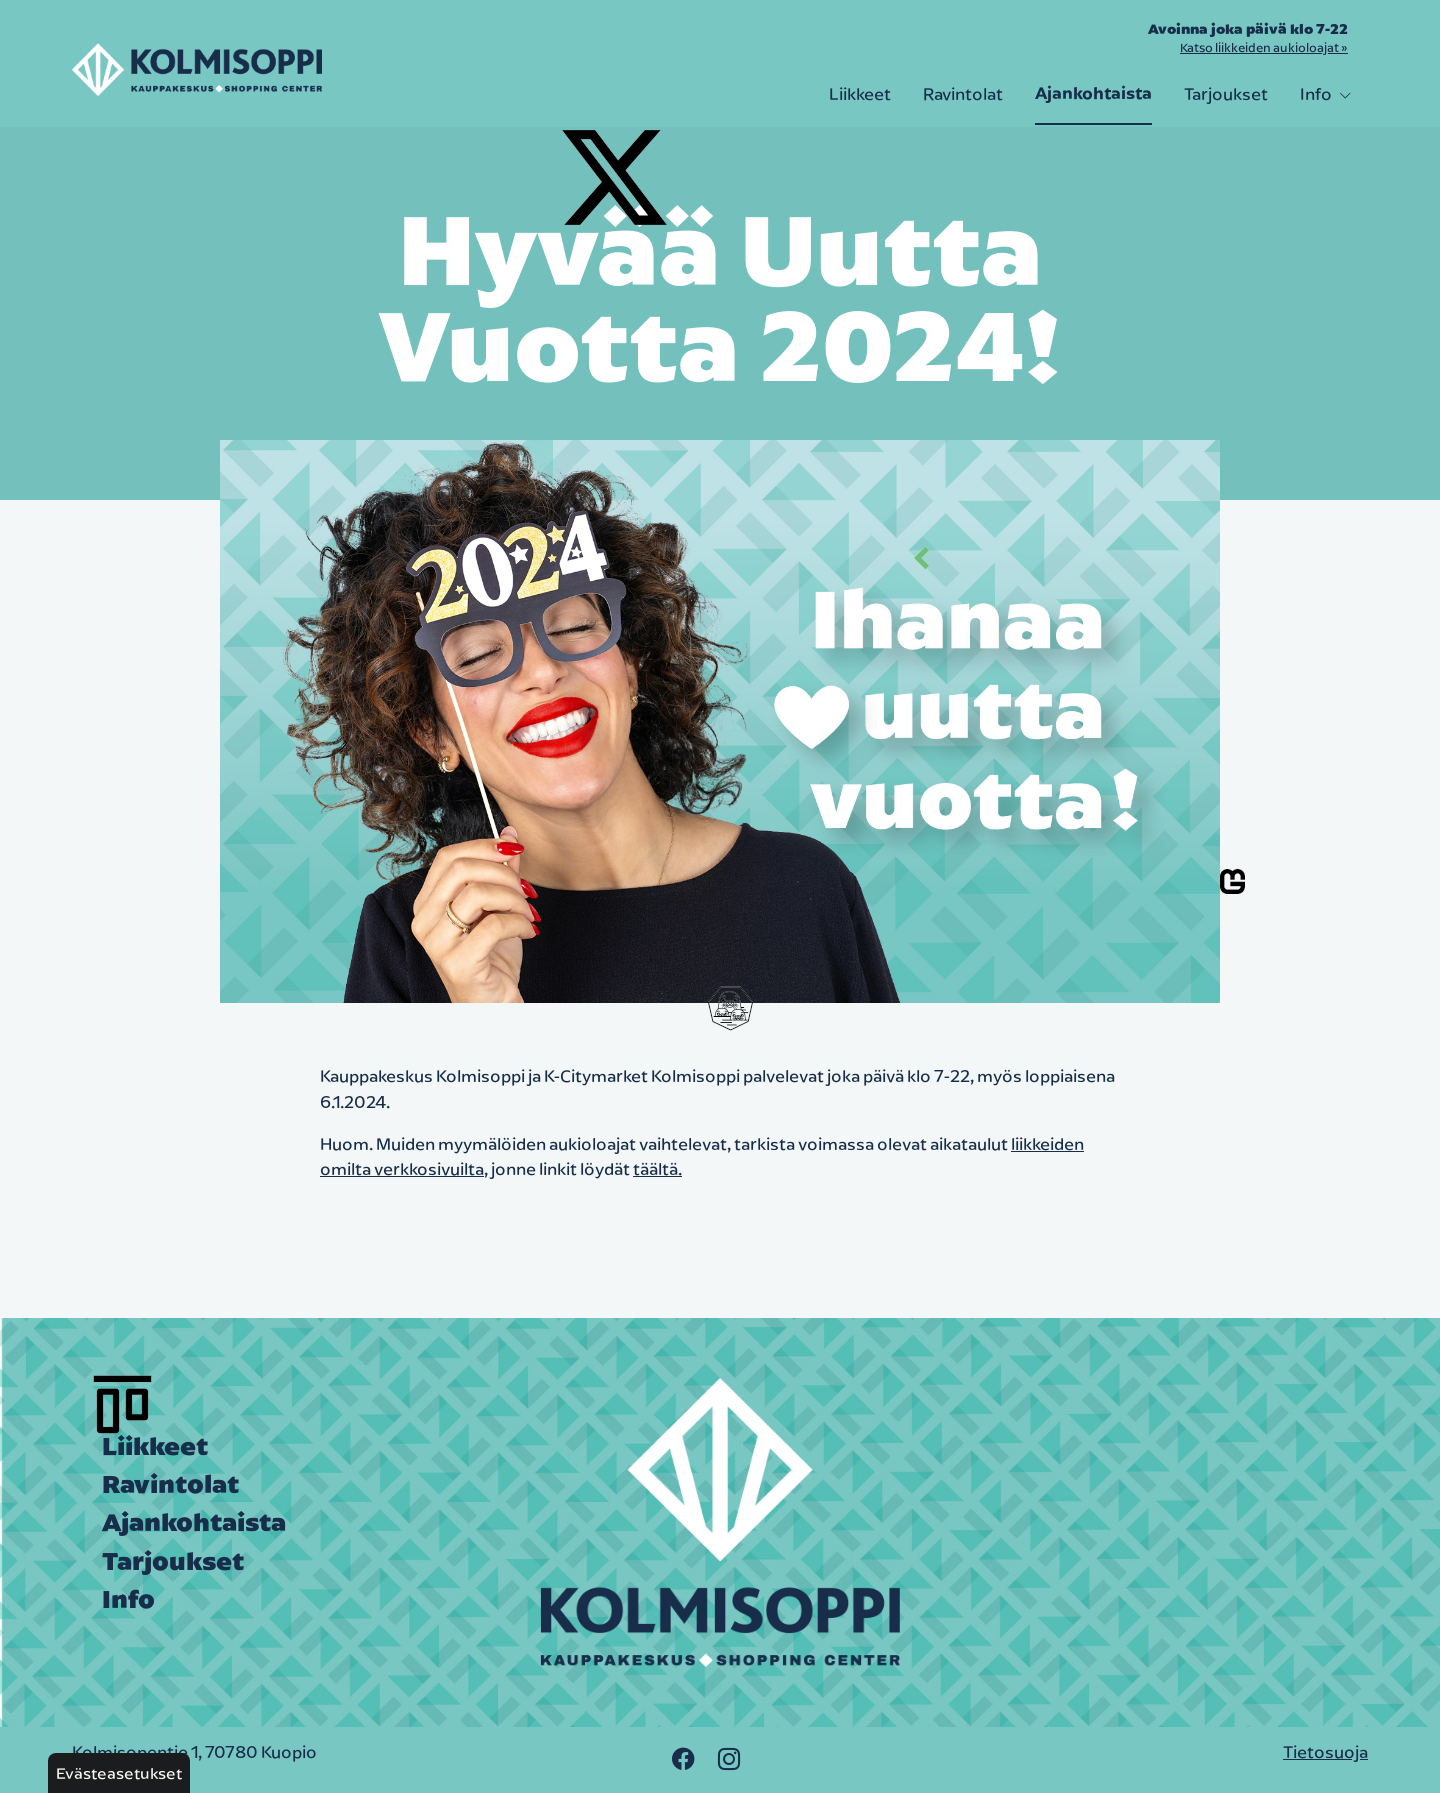  Describe the element at coordinates (730, 1008) in the screenshot. I see `open podman container management application` at that location.